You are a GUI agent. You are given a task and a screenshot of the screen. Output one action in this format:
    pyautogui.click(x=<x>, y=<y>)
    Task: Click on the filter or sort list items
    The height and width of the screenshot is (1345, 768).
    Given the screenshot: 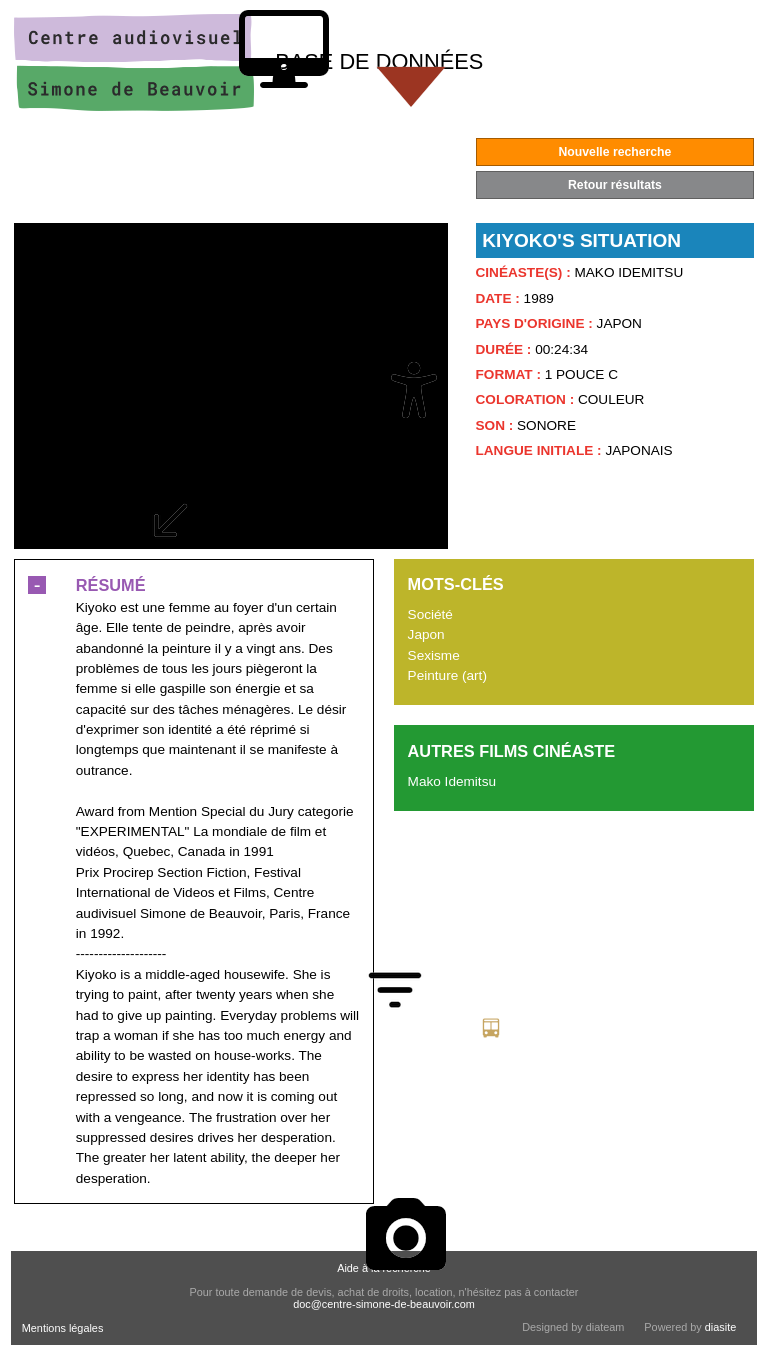 What is the action you would take?
    pyautogui.click(x=395, y=990)
    